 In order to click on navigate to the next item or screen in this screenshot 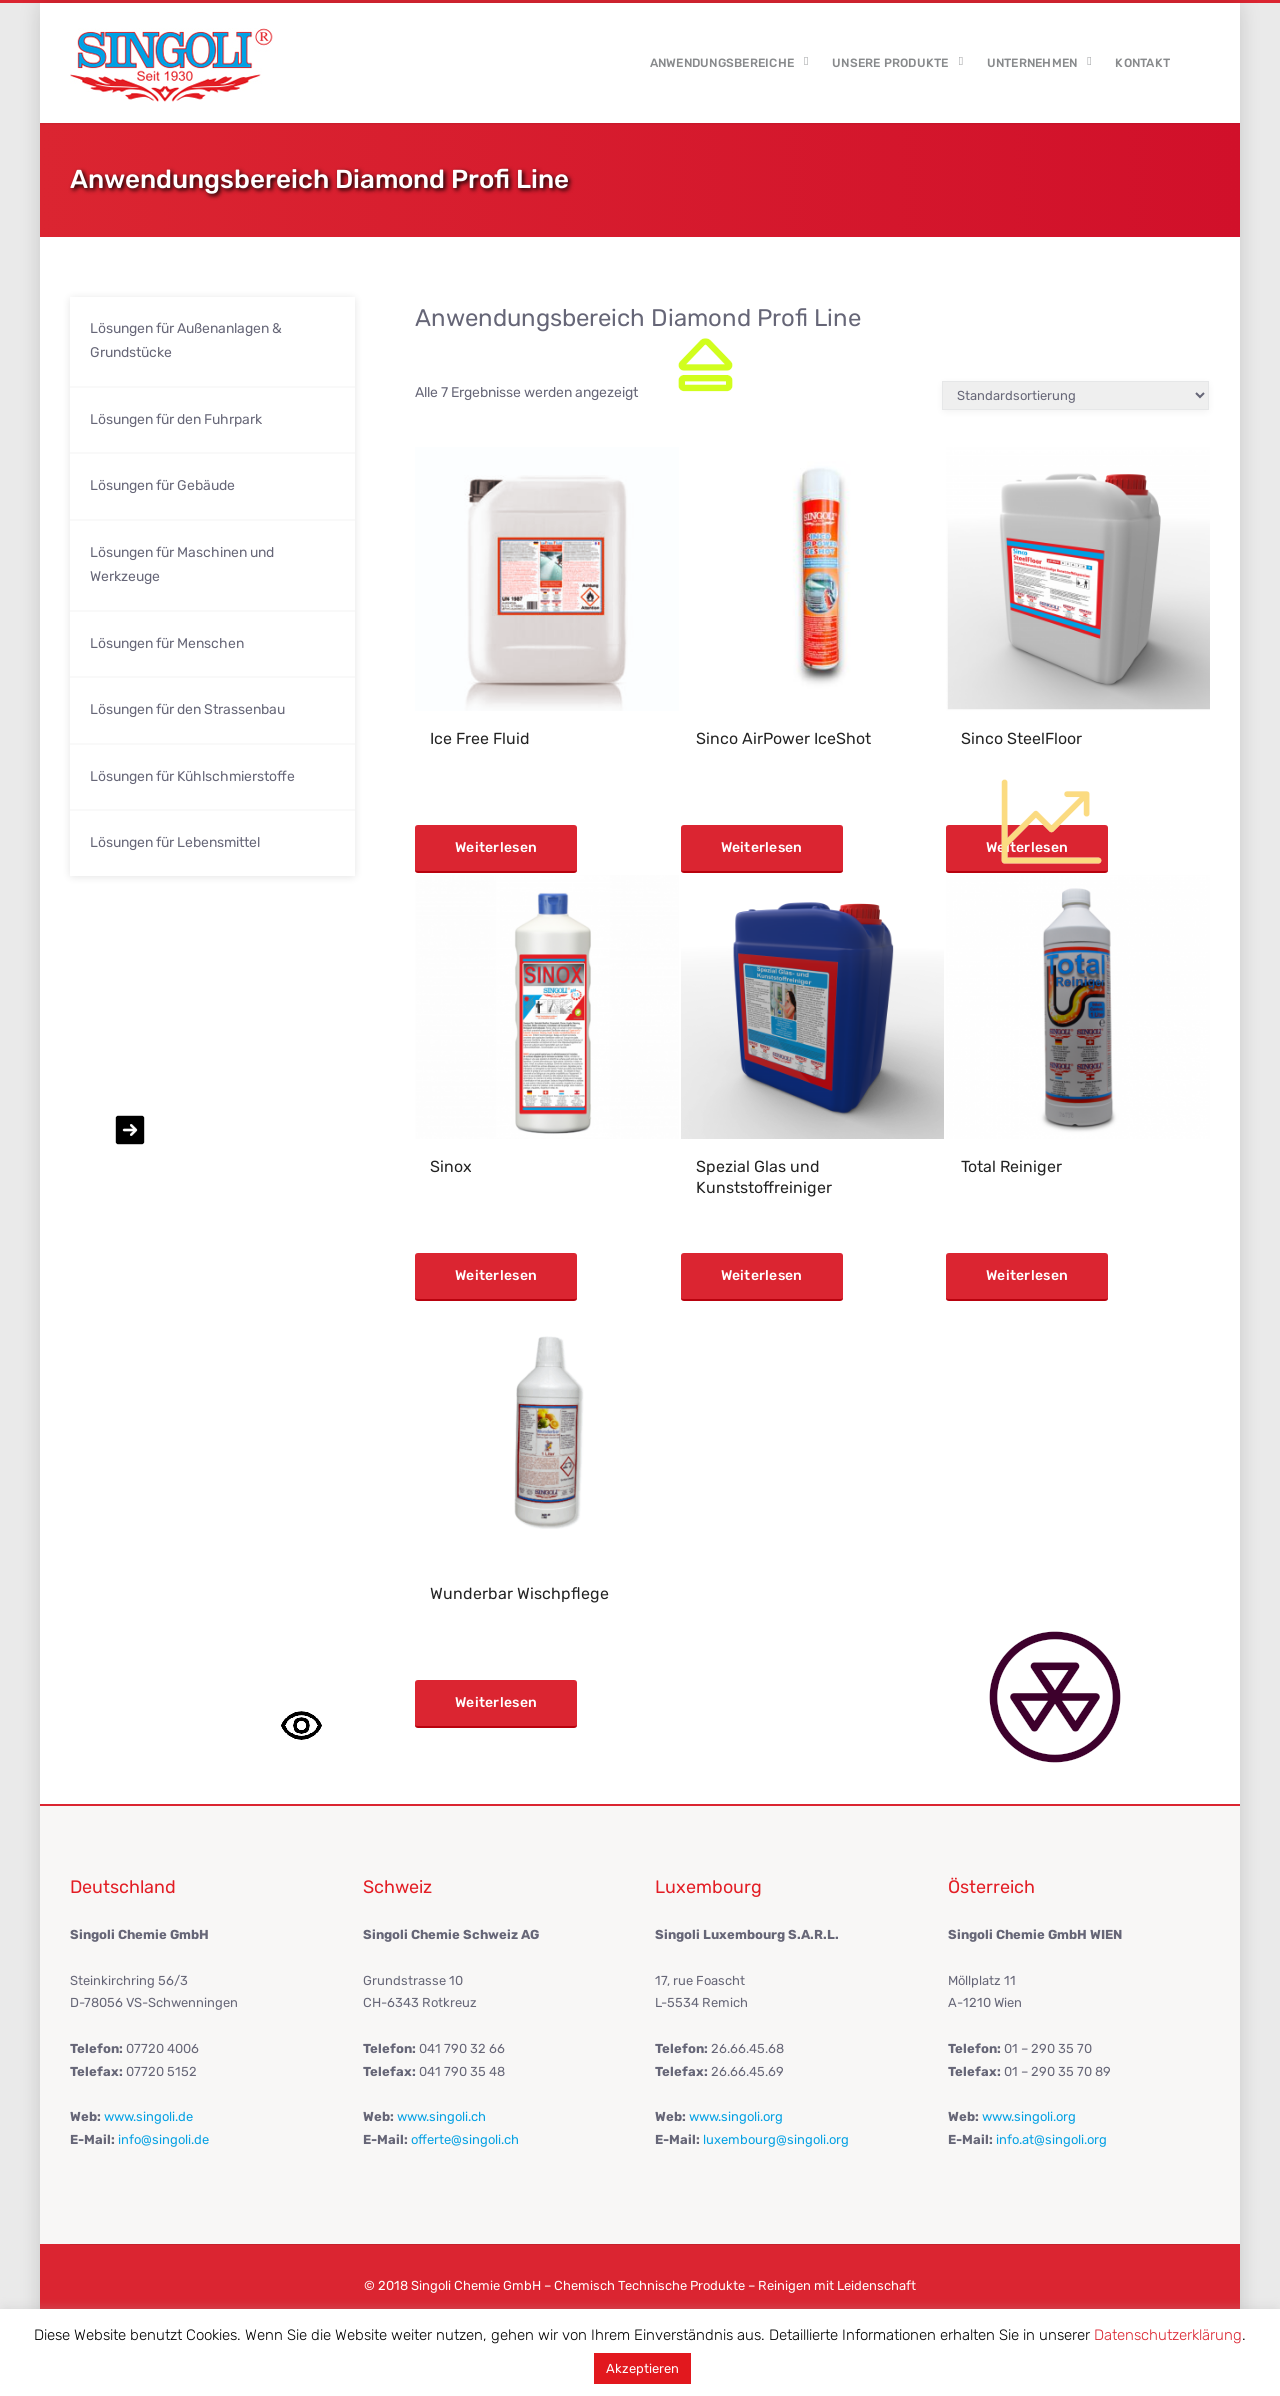, I will do `click(130, 1130)`.